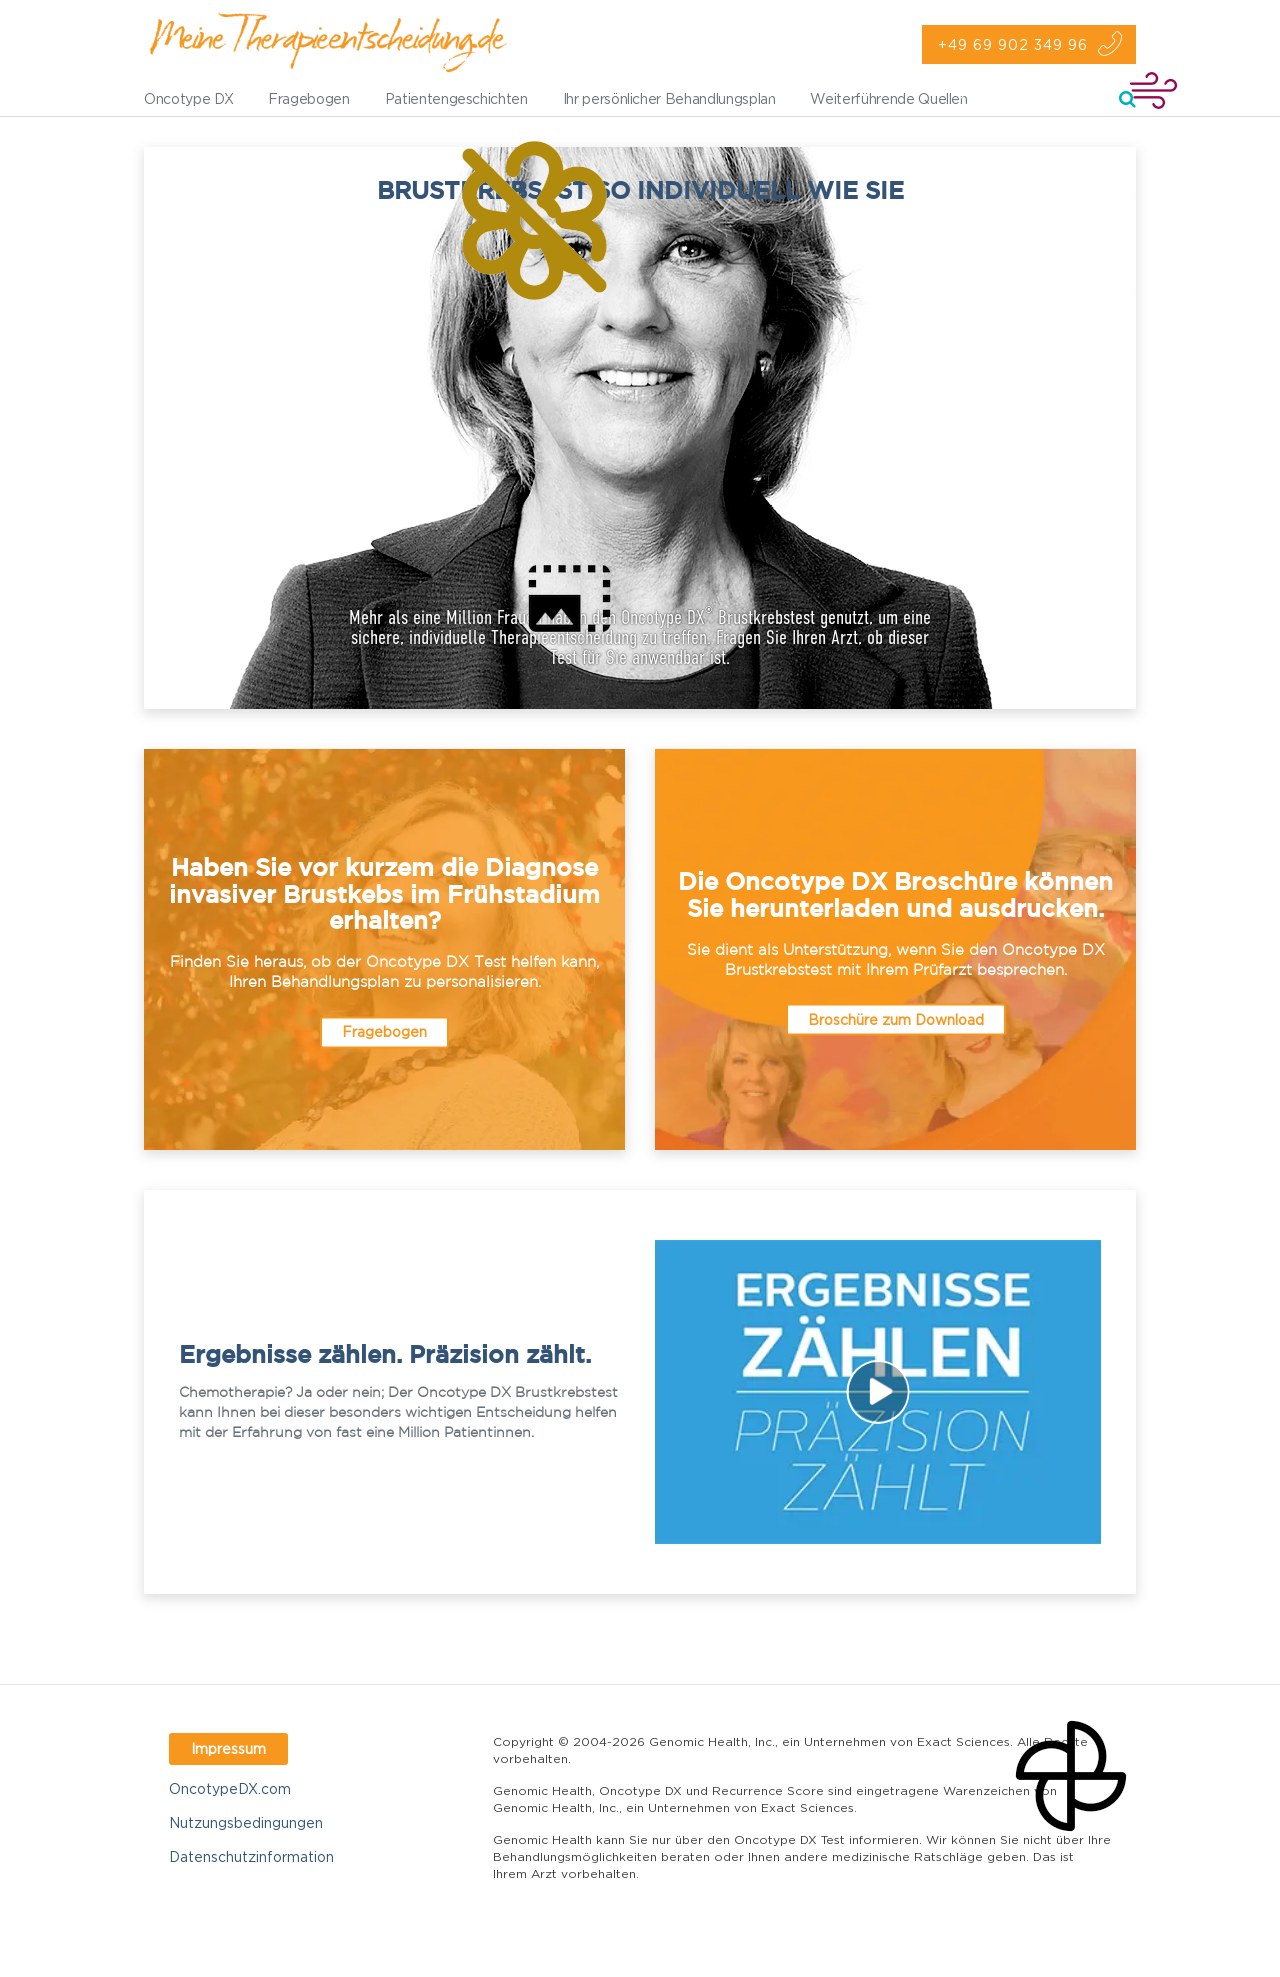 This screenshot has width=1280, height=1977. I want to click on indicates current wind conditions, so click(1153, 90).